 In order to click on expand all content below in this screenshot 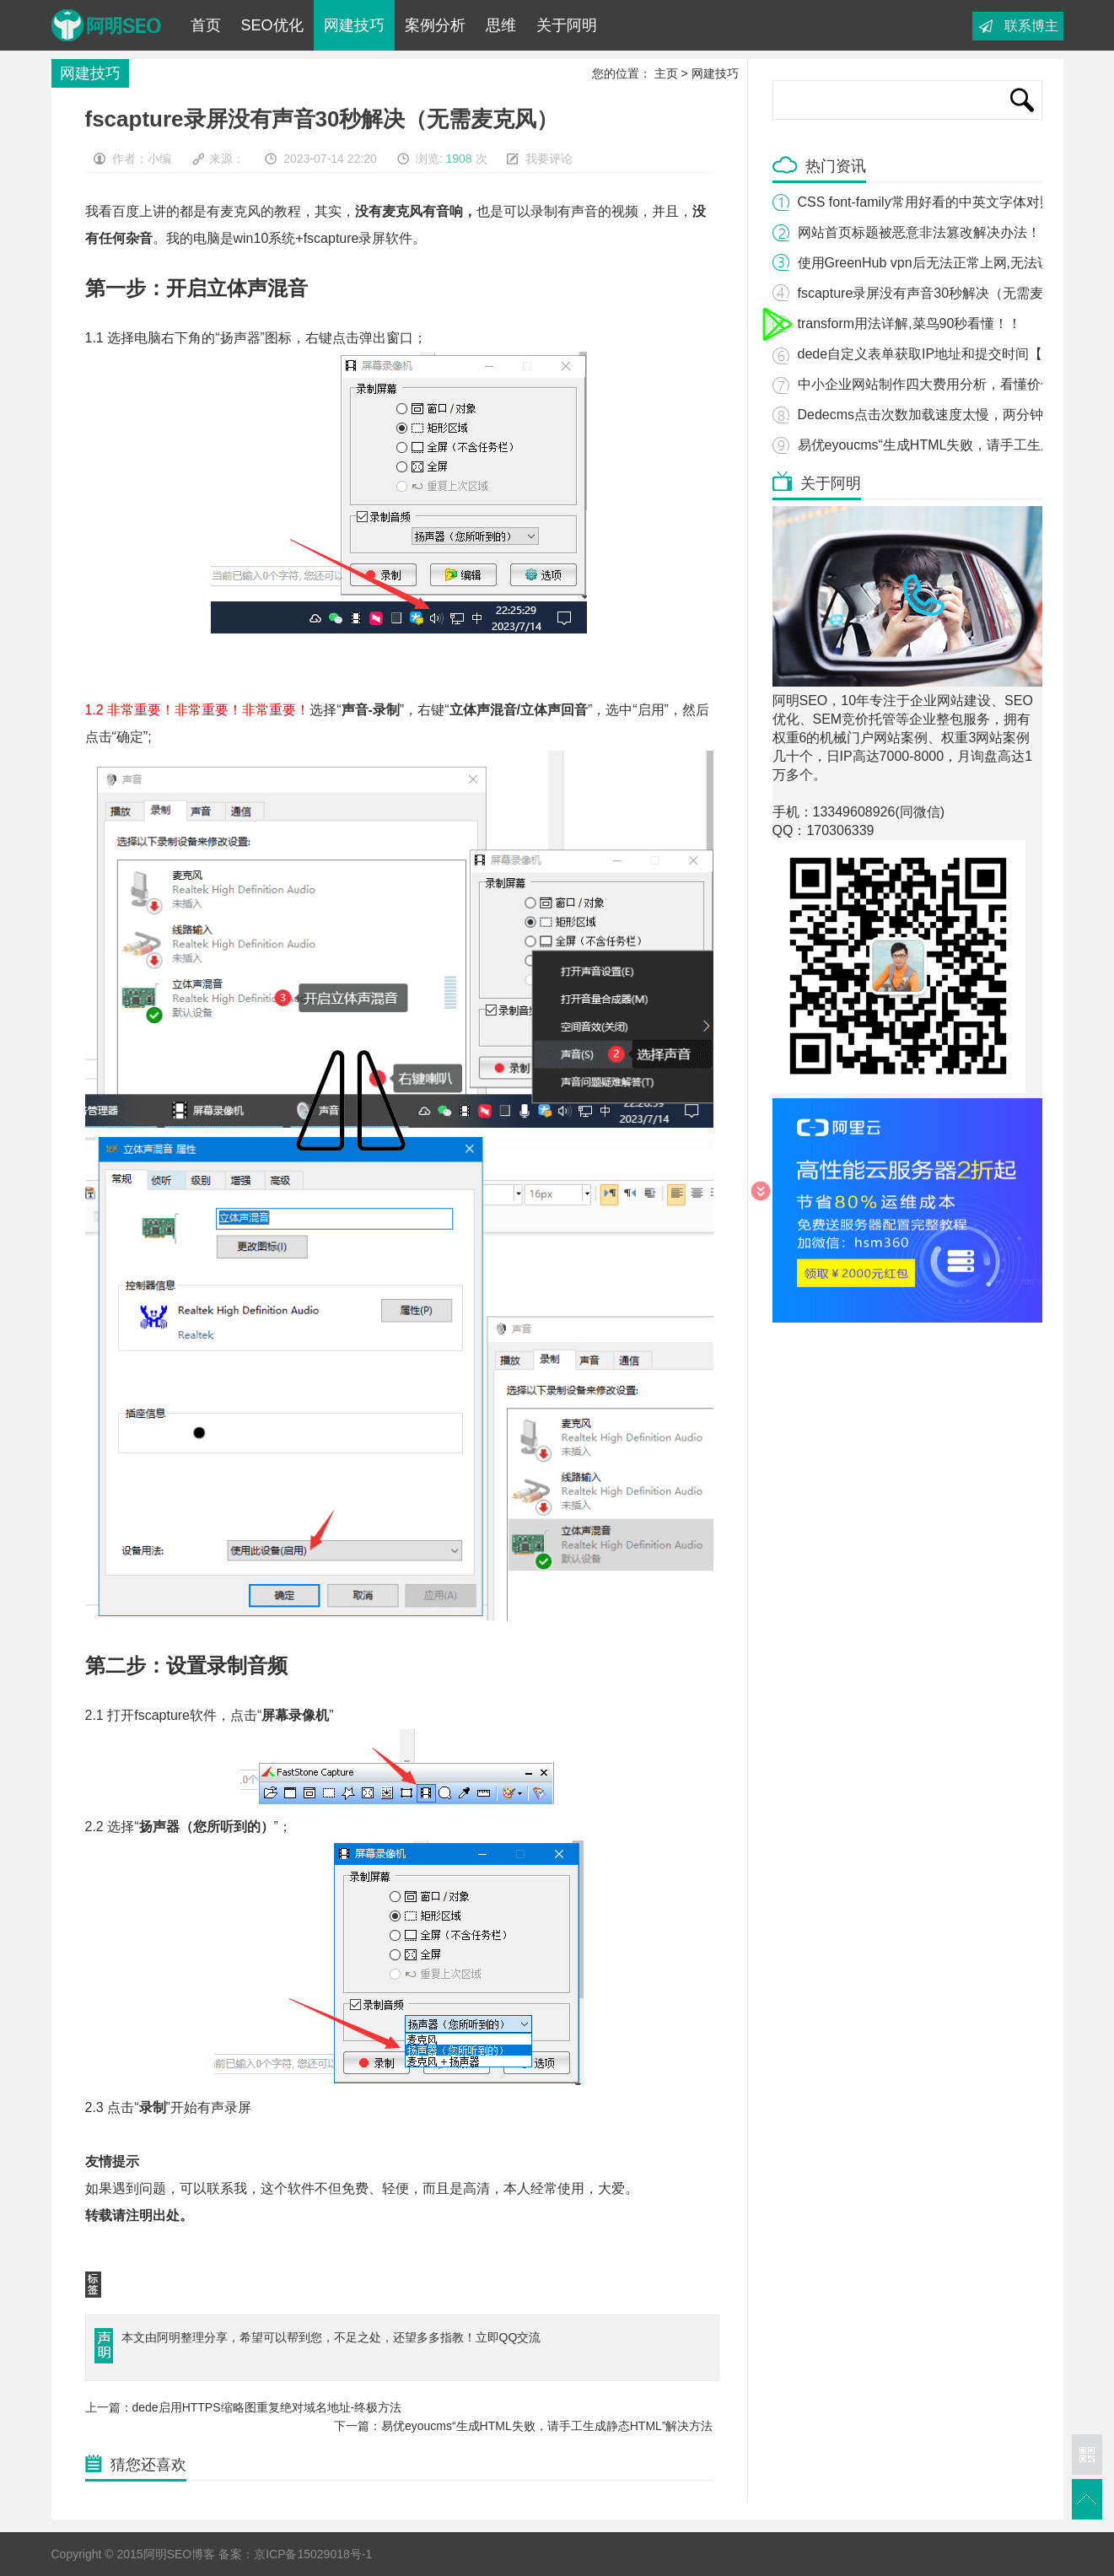, I will do `click(761, 1191)`.